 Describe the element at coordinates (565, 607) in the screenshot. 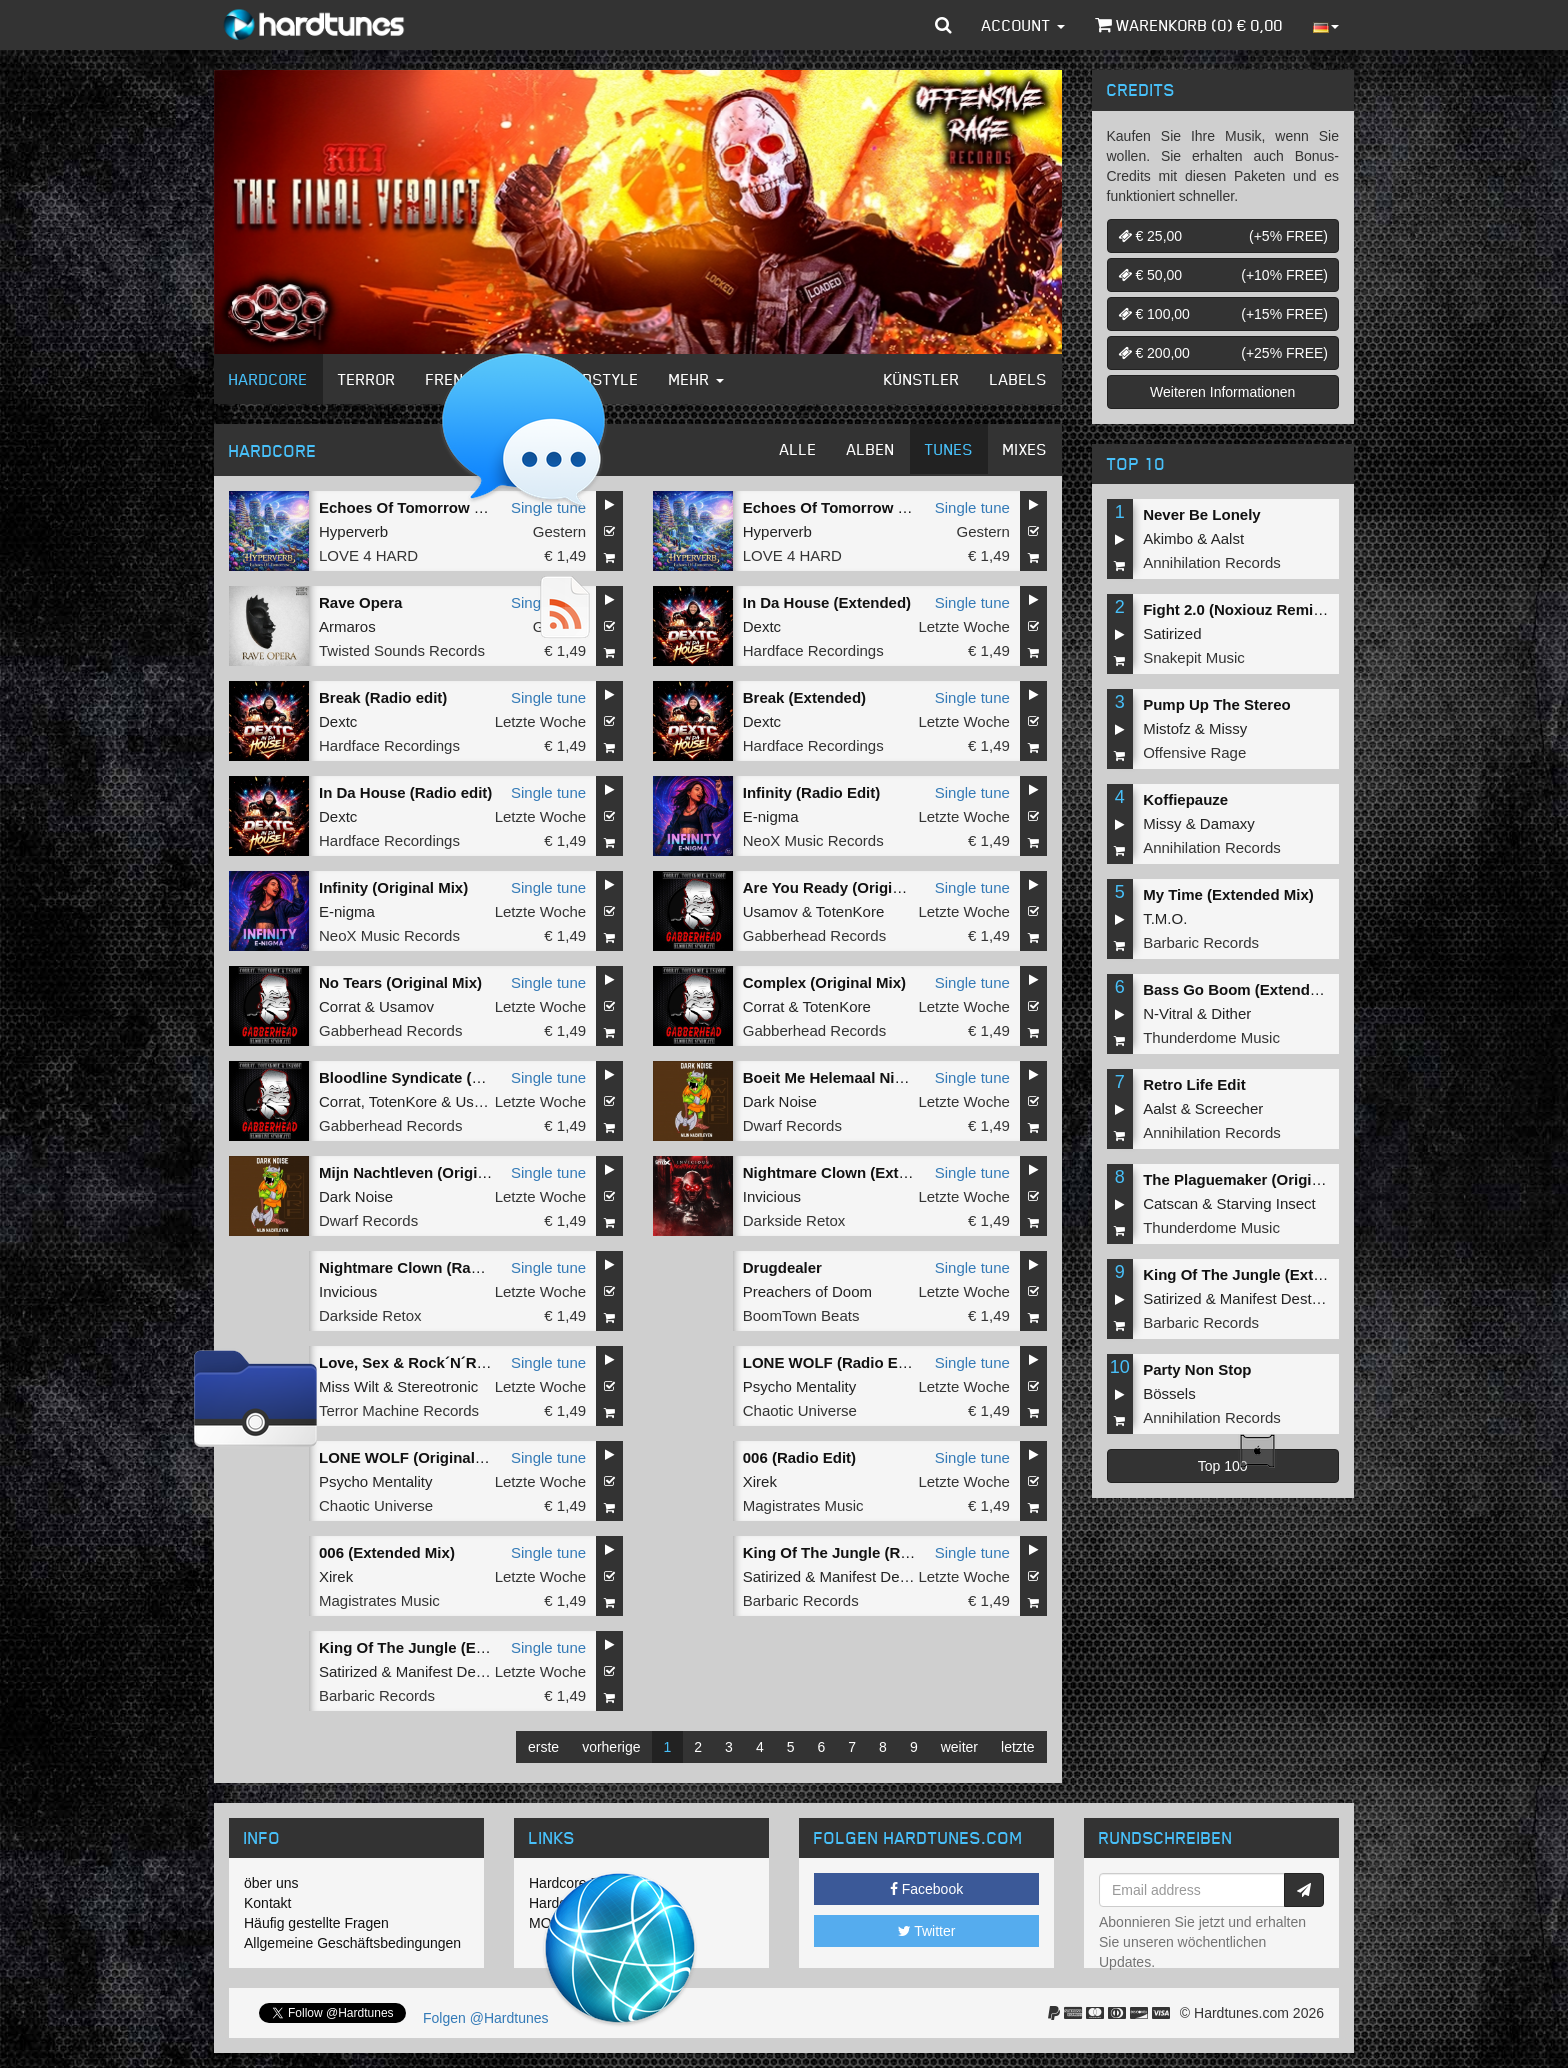

I see `an RSS feed file or subscription document` at that location.